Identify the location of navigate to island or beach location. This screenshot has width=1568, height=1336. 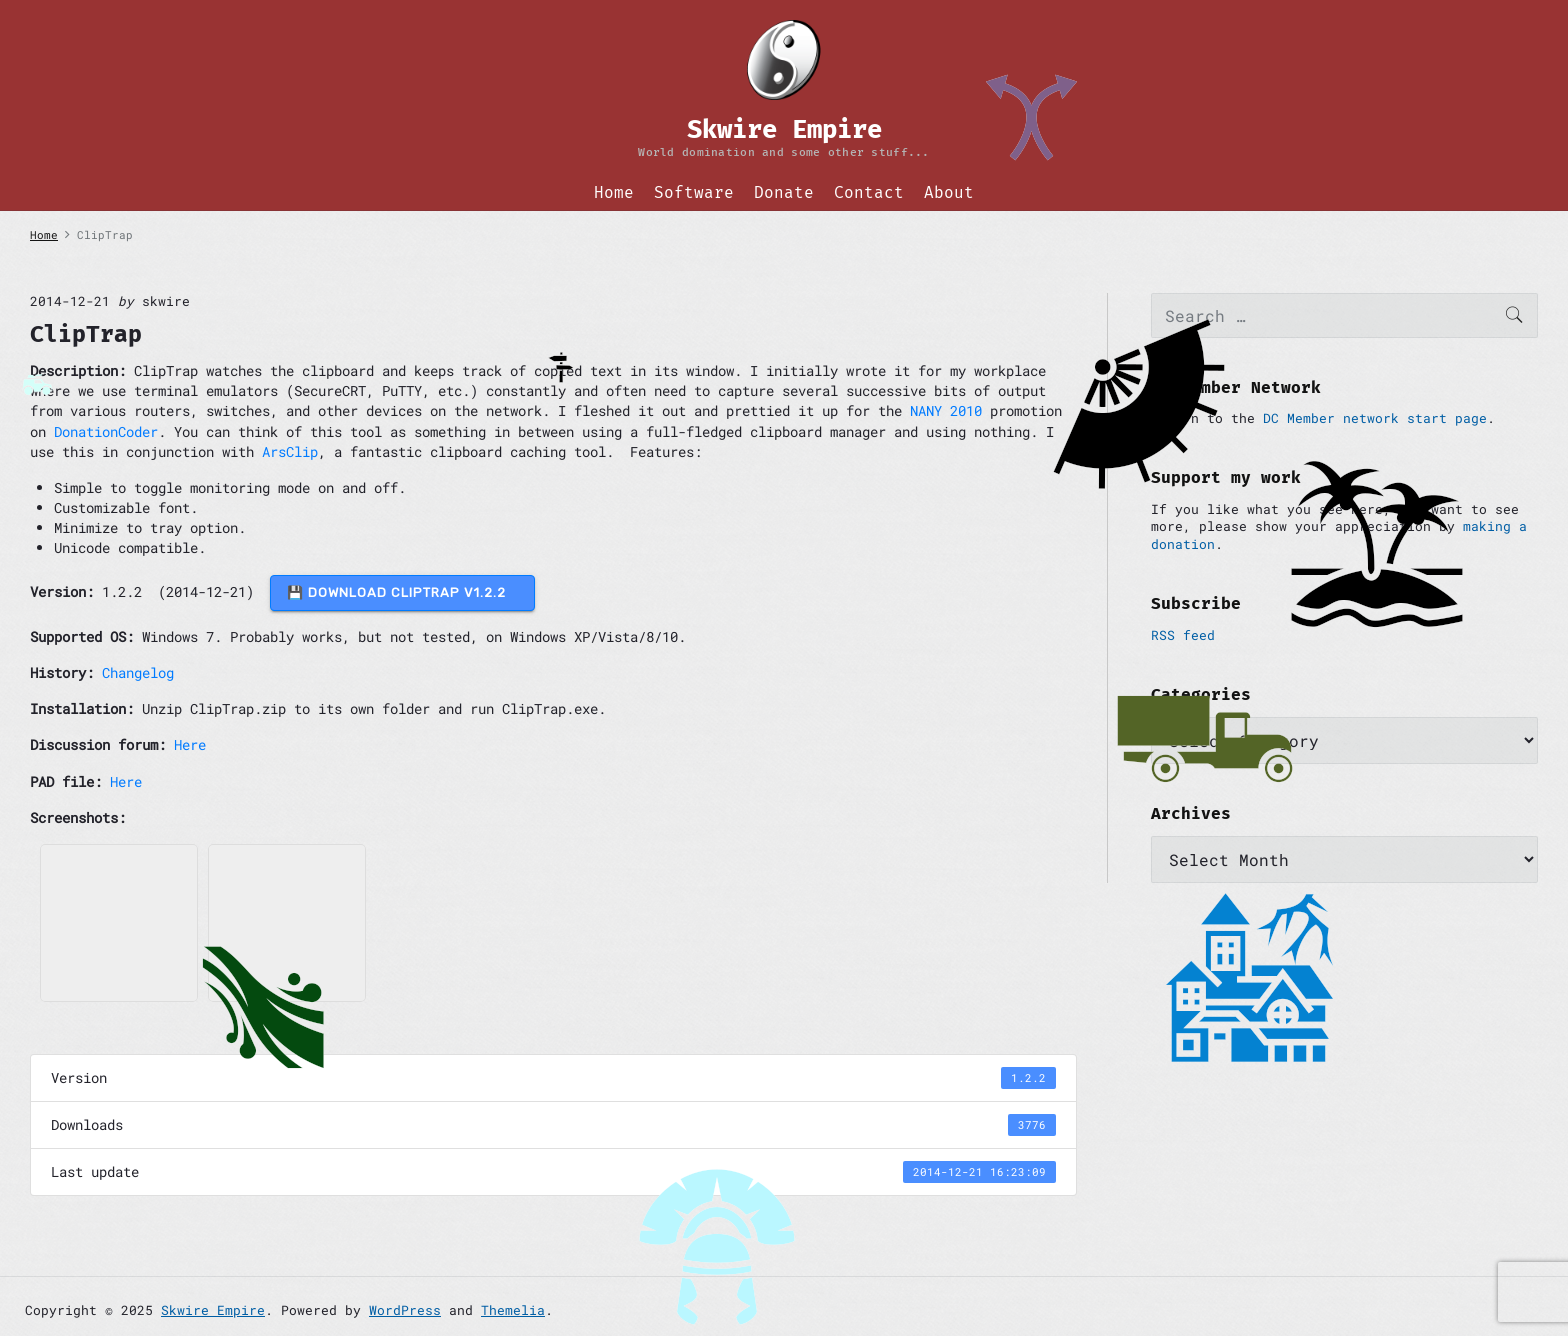
(1377, 543).